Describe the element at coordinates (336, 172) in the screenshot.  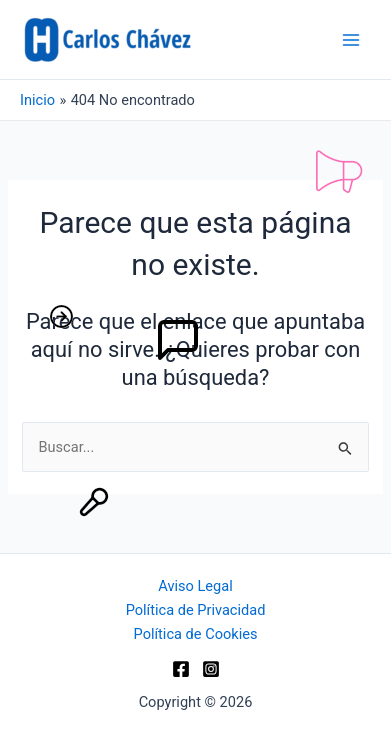
I see `make an announcement or broadcast` at that location.